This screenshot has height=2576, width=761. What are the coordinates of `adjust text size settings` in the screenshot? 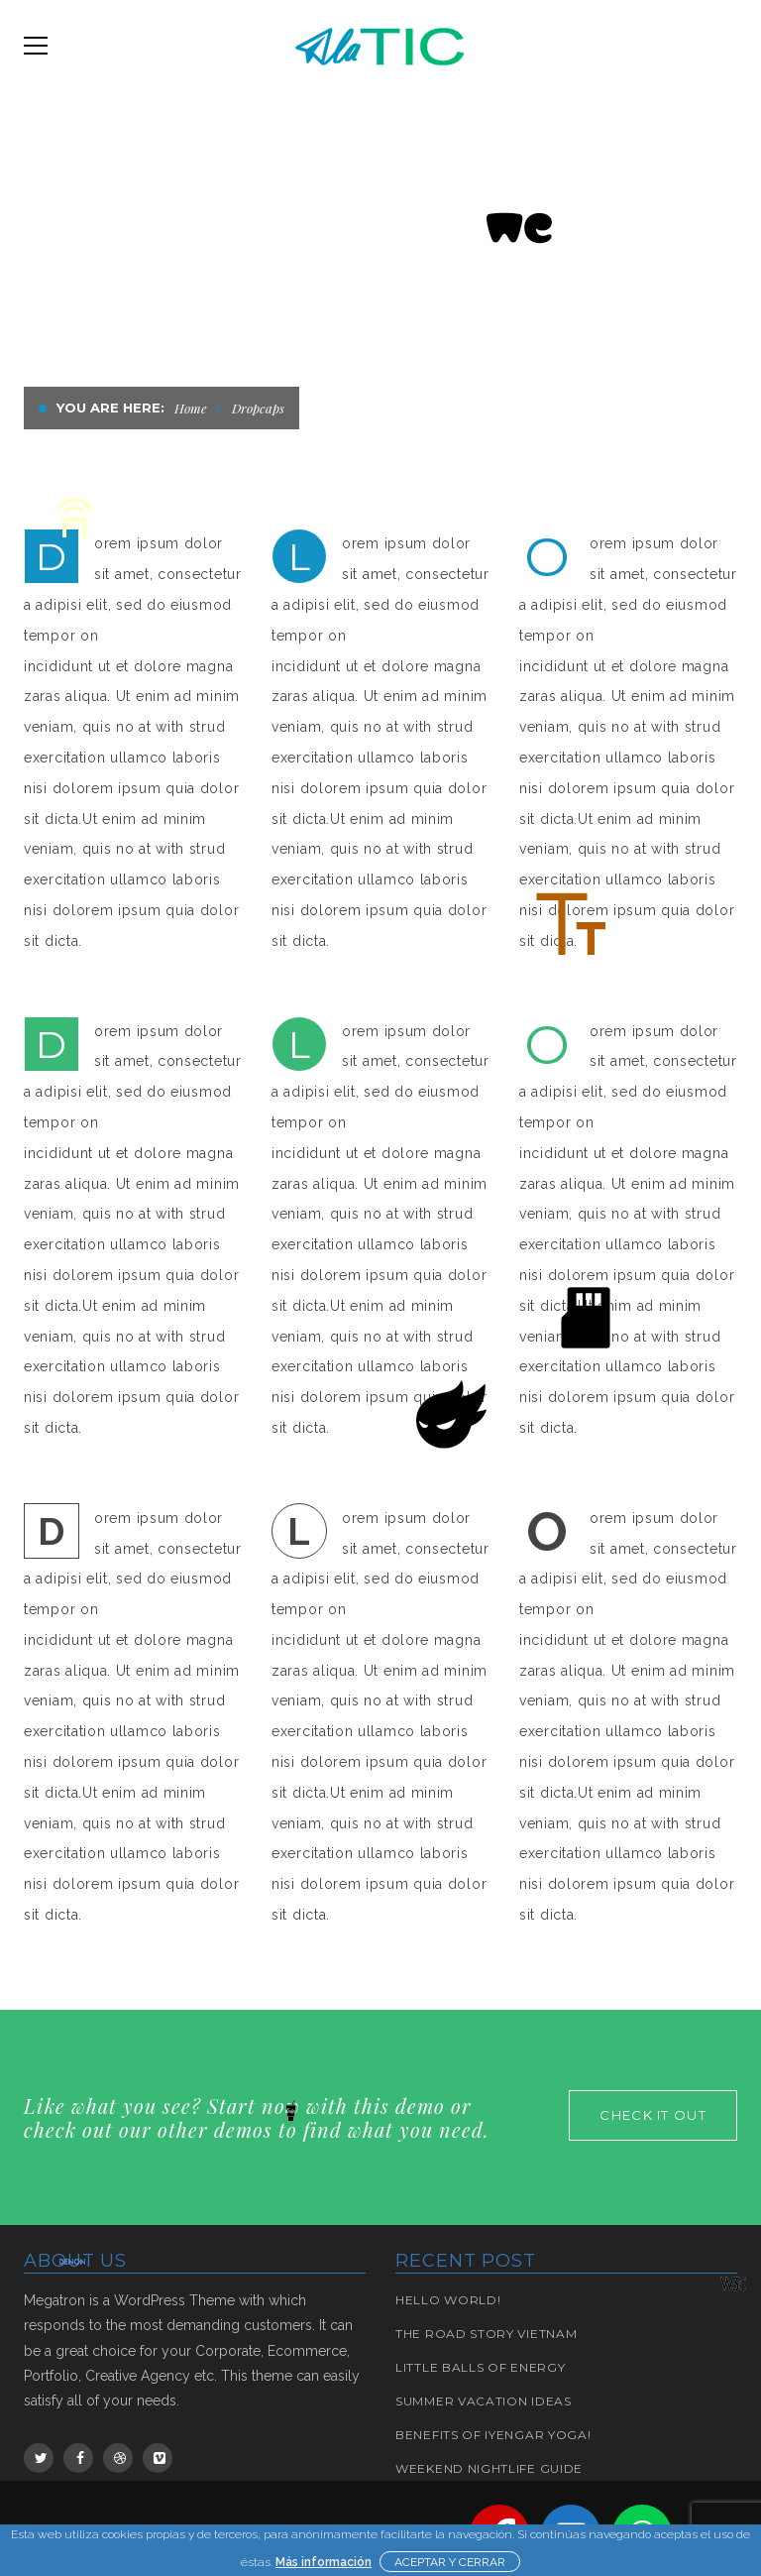 It's located at (573, 922).